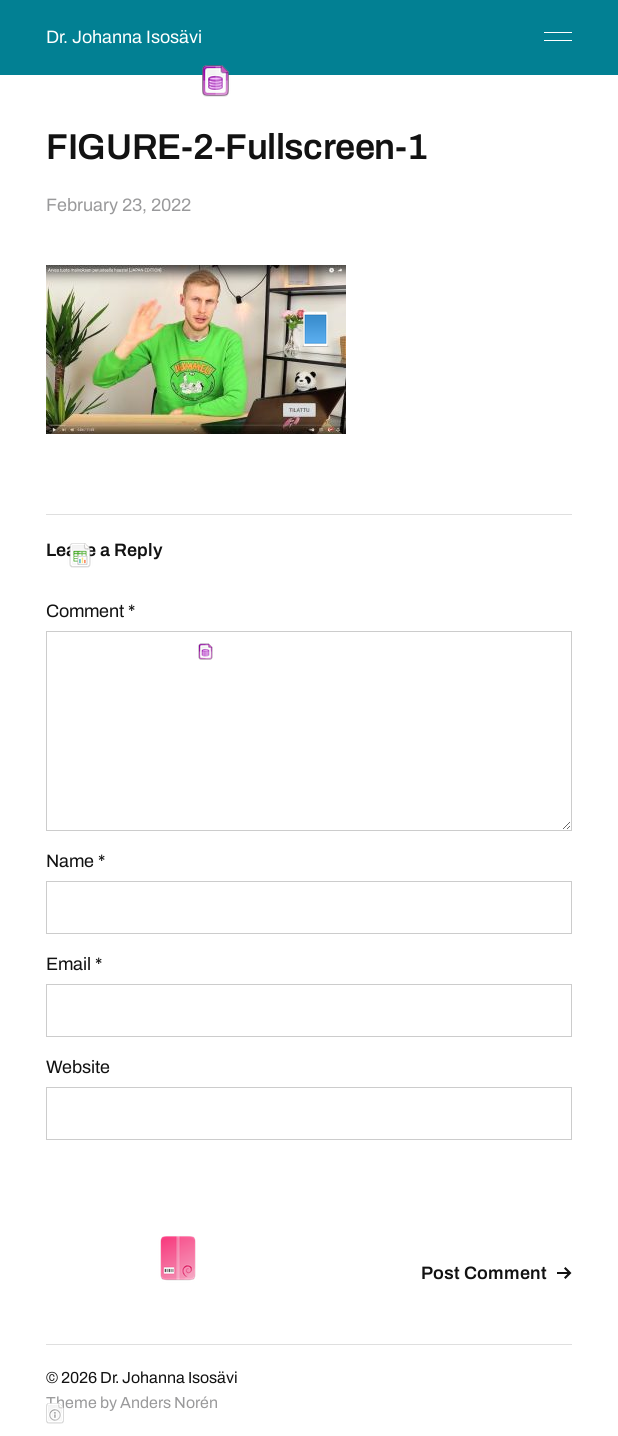 This screenshot has width=618, height=1436. I want to click on open a spreadsheet file, so click(80, 555).